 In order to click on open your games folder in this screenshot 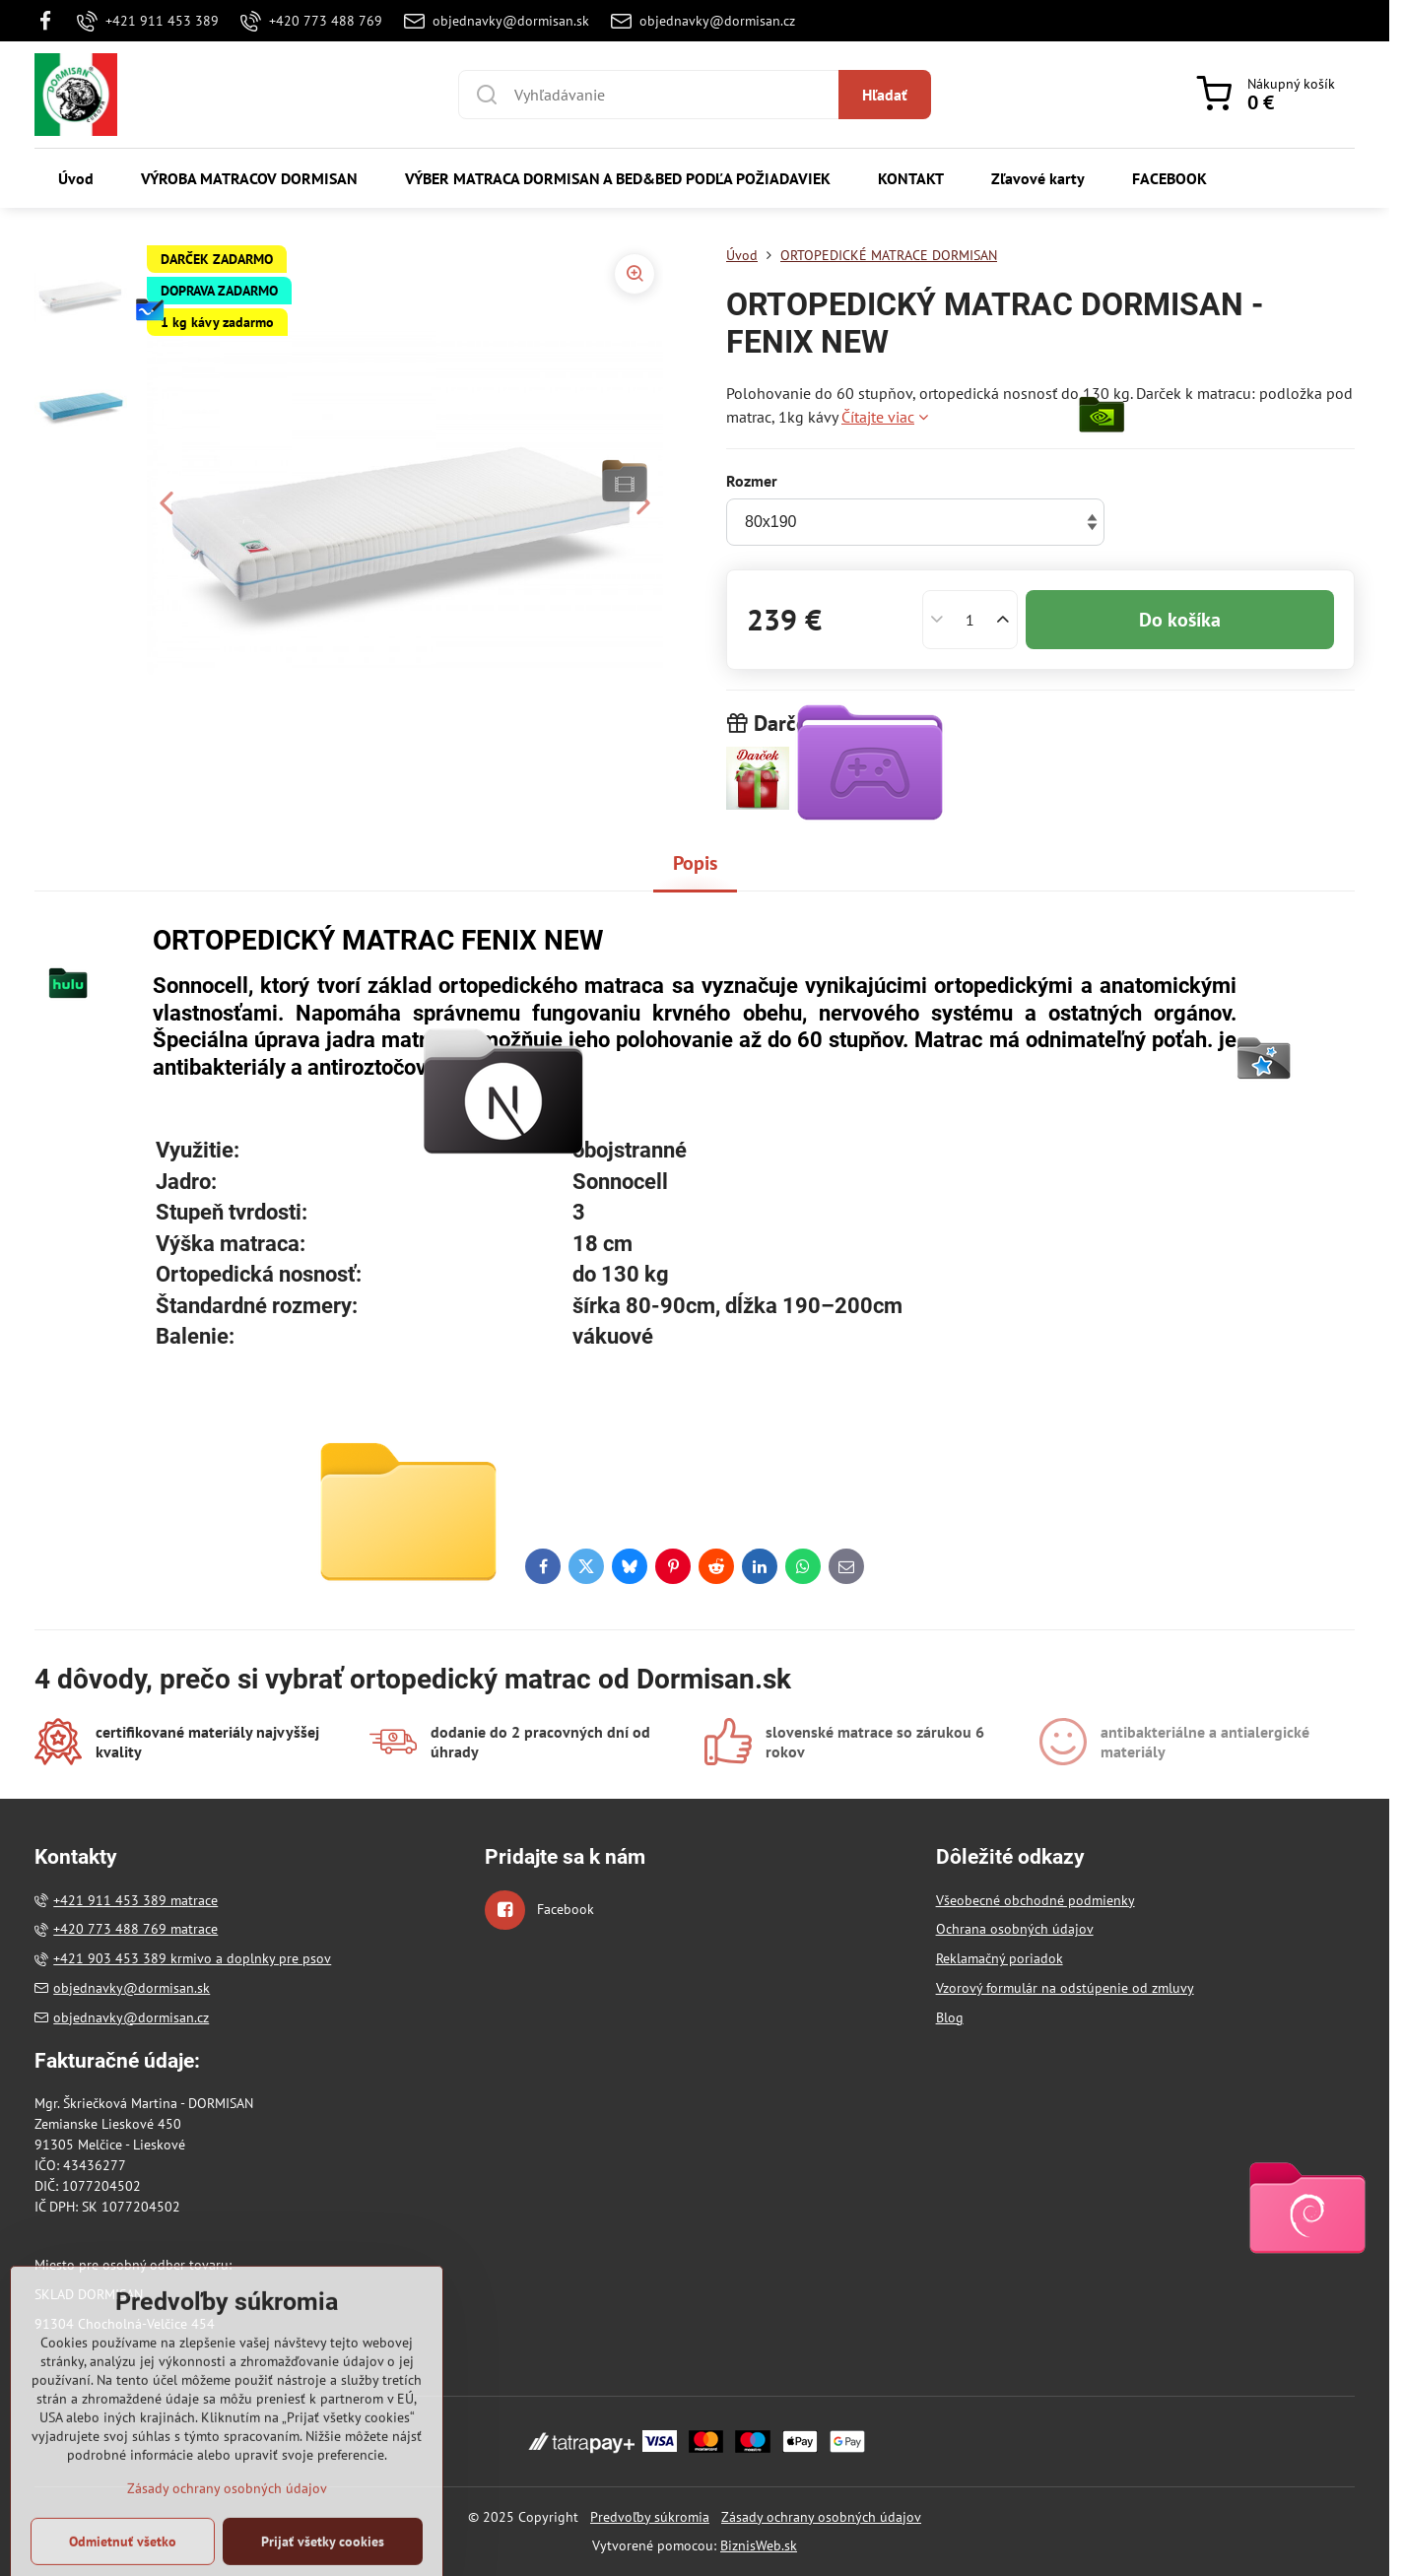, I will do `click(870, 762)`.